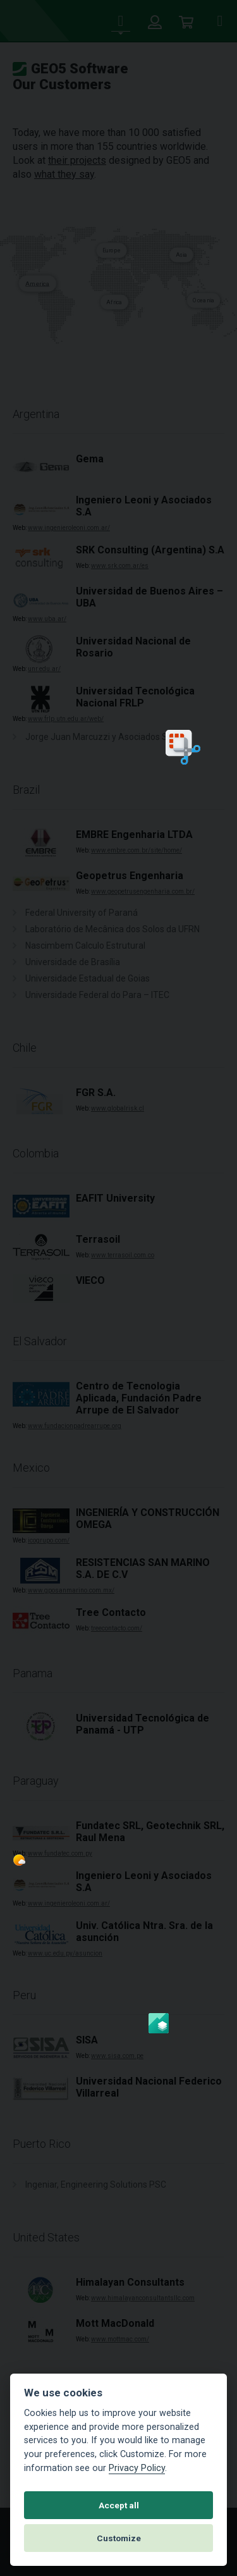 This screenshot has height=2576, width=237. I want to click on open workbooks app for data visualization, so click(159, 2023).